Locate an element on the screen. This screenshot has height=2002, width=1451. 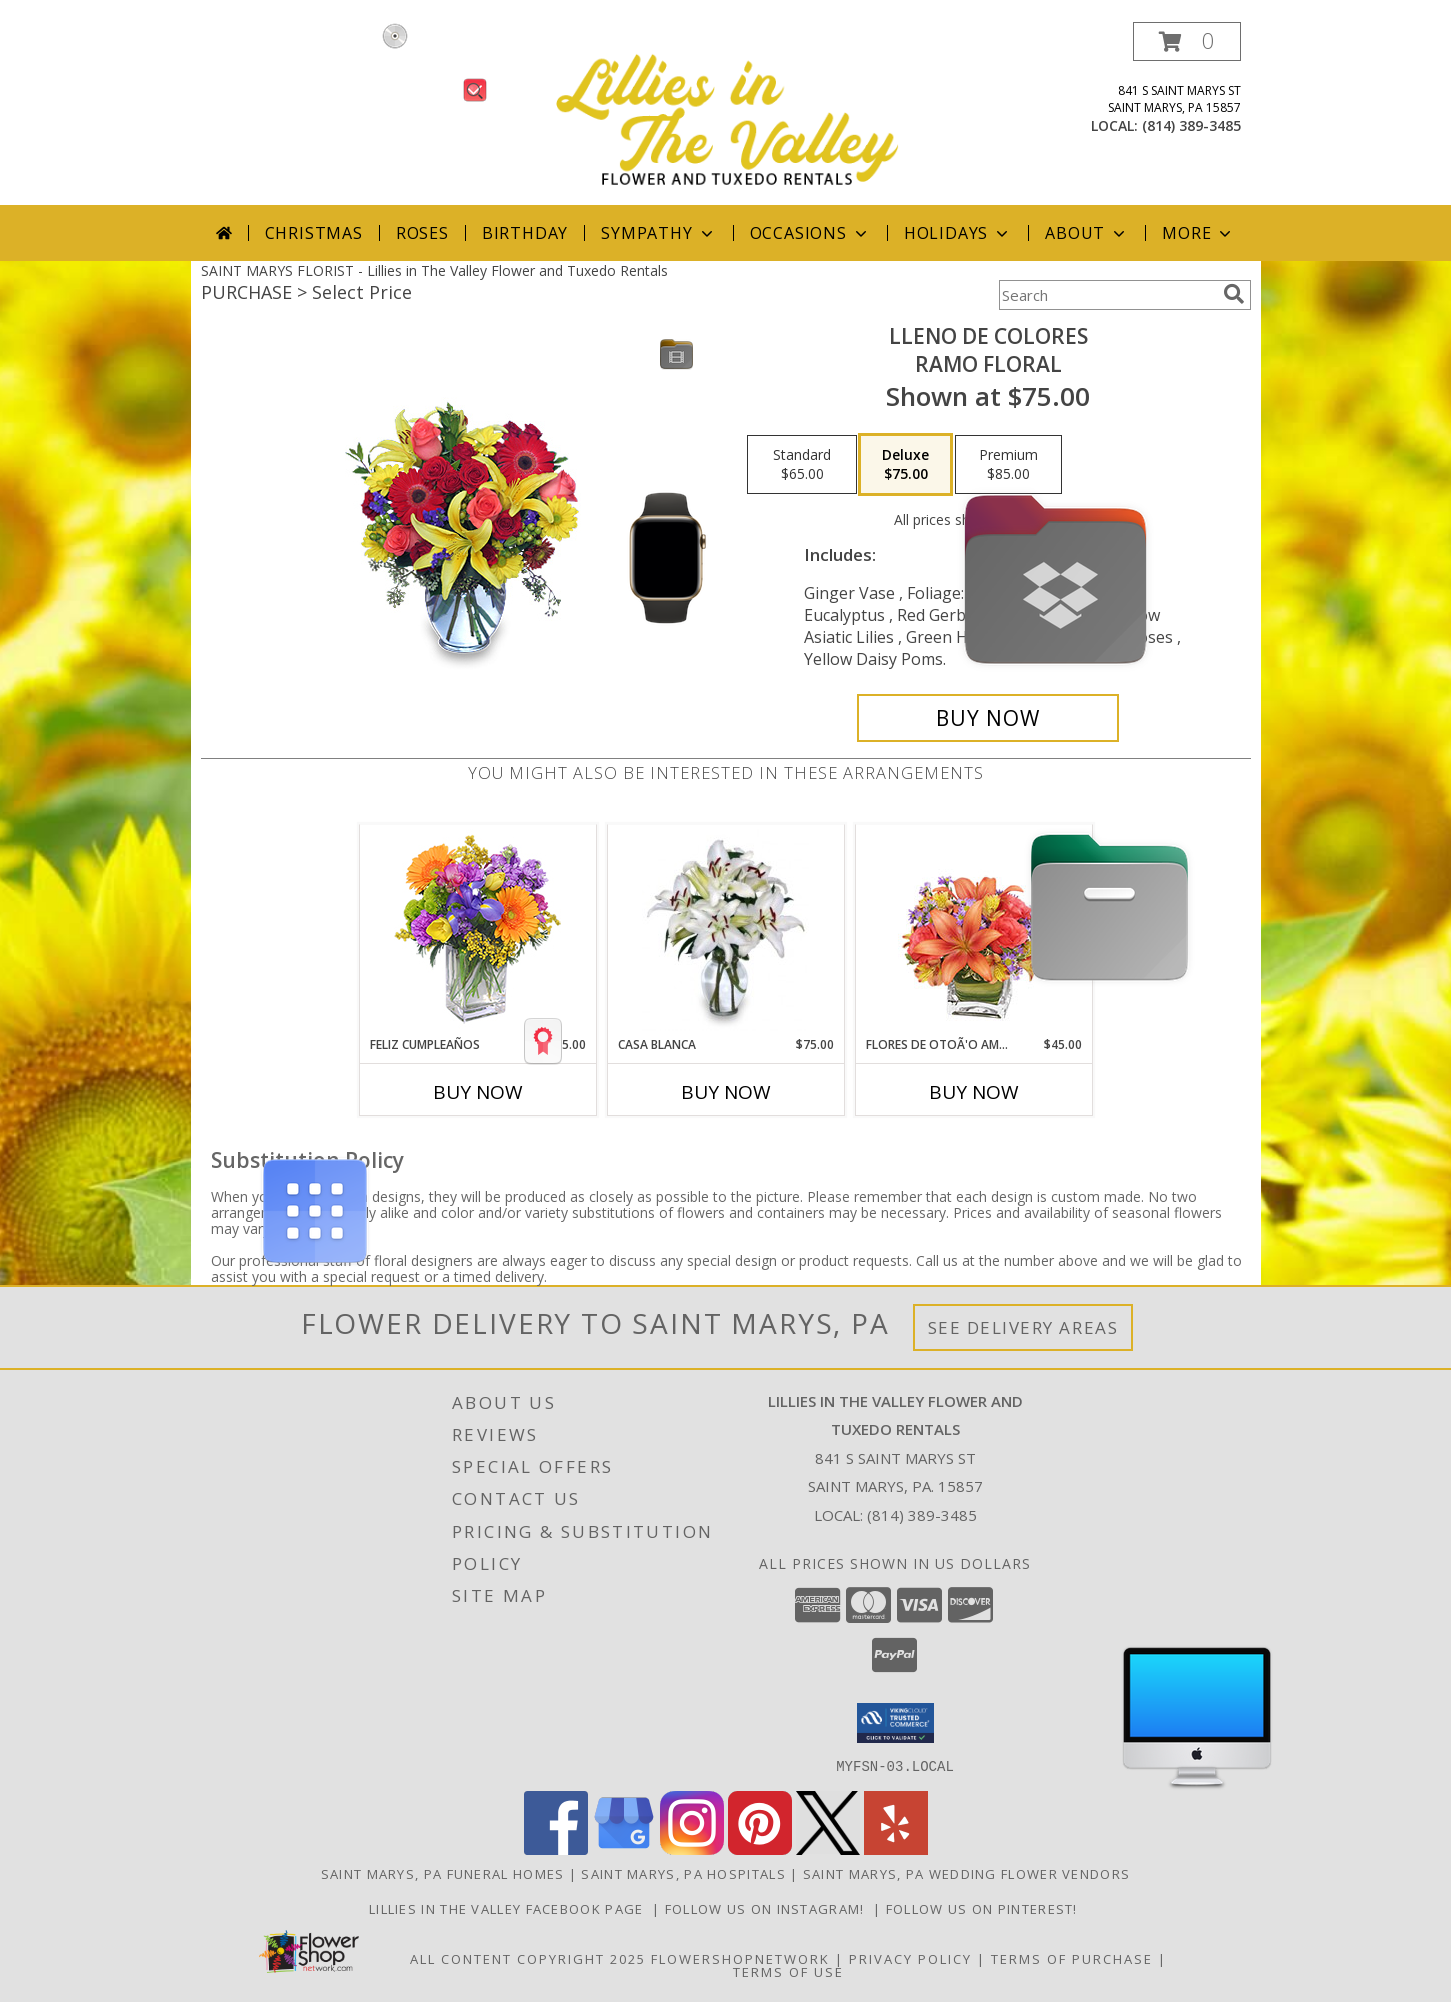
access desktop or computer settings is located at coordinates (1197, 1718).